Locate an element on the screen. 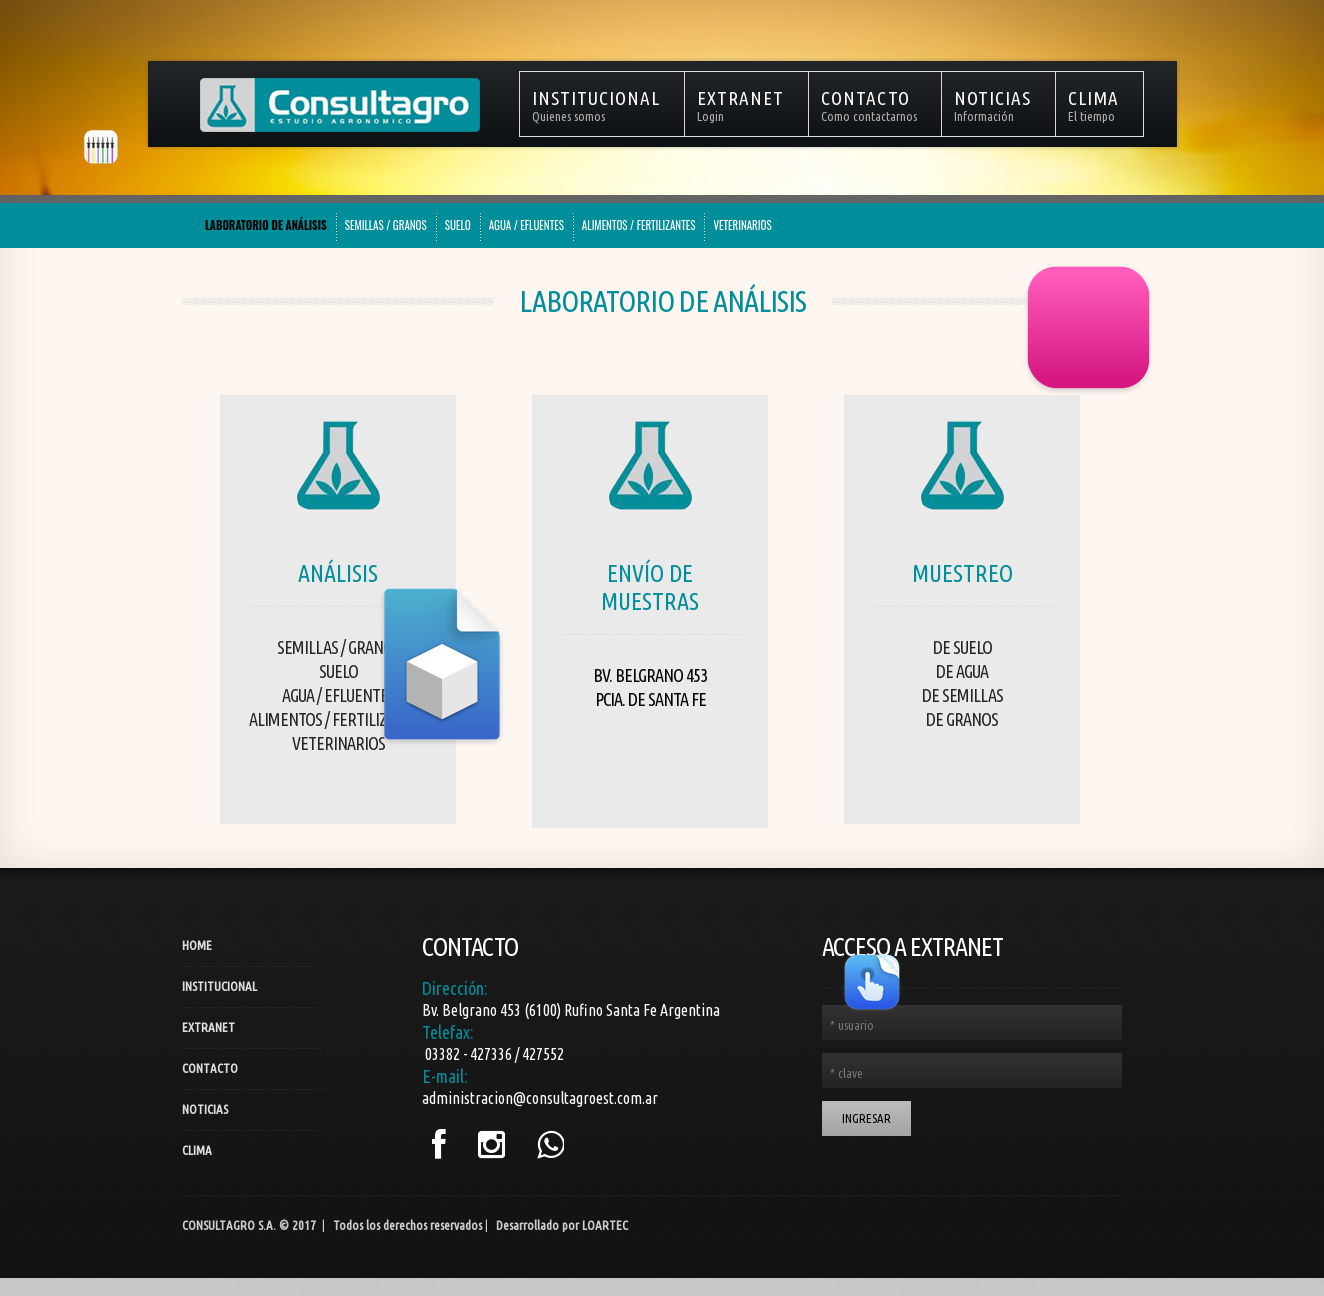  blank app icon template for customization is located at coordinates (1088, 327).